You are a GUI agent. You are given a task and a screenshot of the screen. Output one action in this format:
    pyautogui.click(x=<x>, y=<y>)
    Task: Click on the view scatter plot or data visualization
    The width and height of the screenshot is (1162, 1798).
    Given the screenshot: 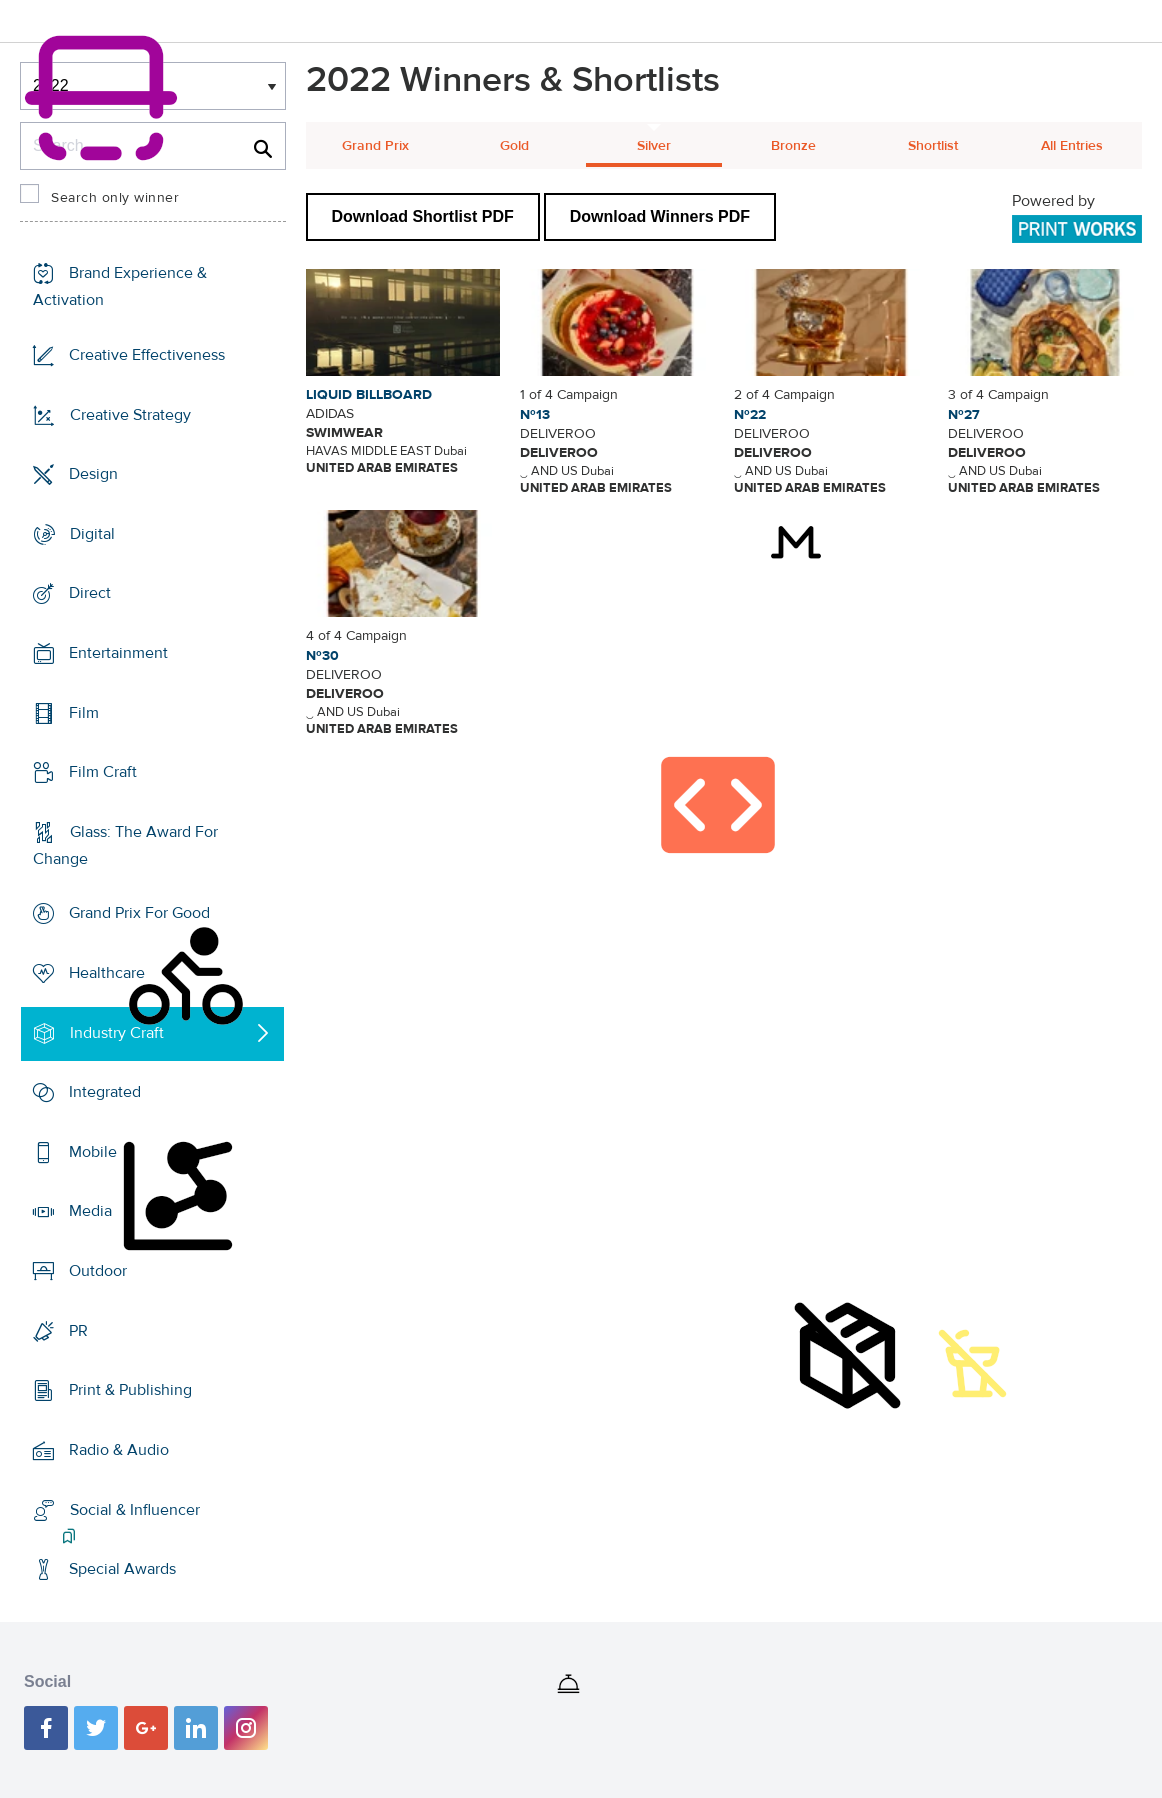 What is the action you would take?
    pyautogui.click(x=178, y=1196)
    